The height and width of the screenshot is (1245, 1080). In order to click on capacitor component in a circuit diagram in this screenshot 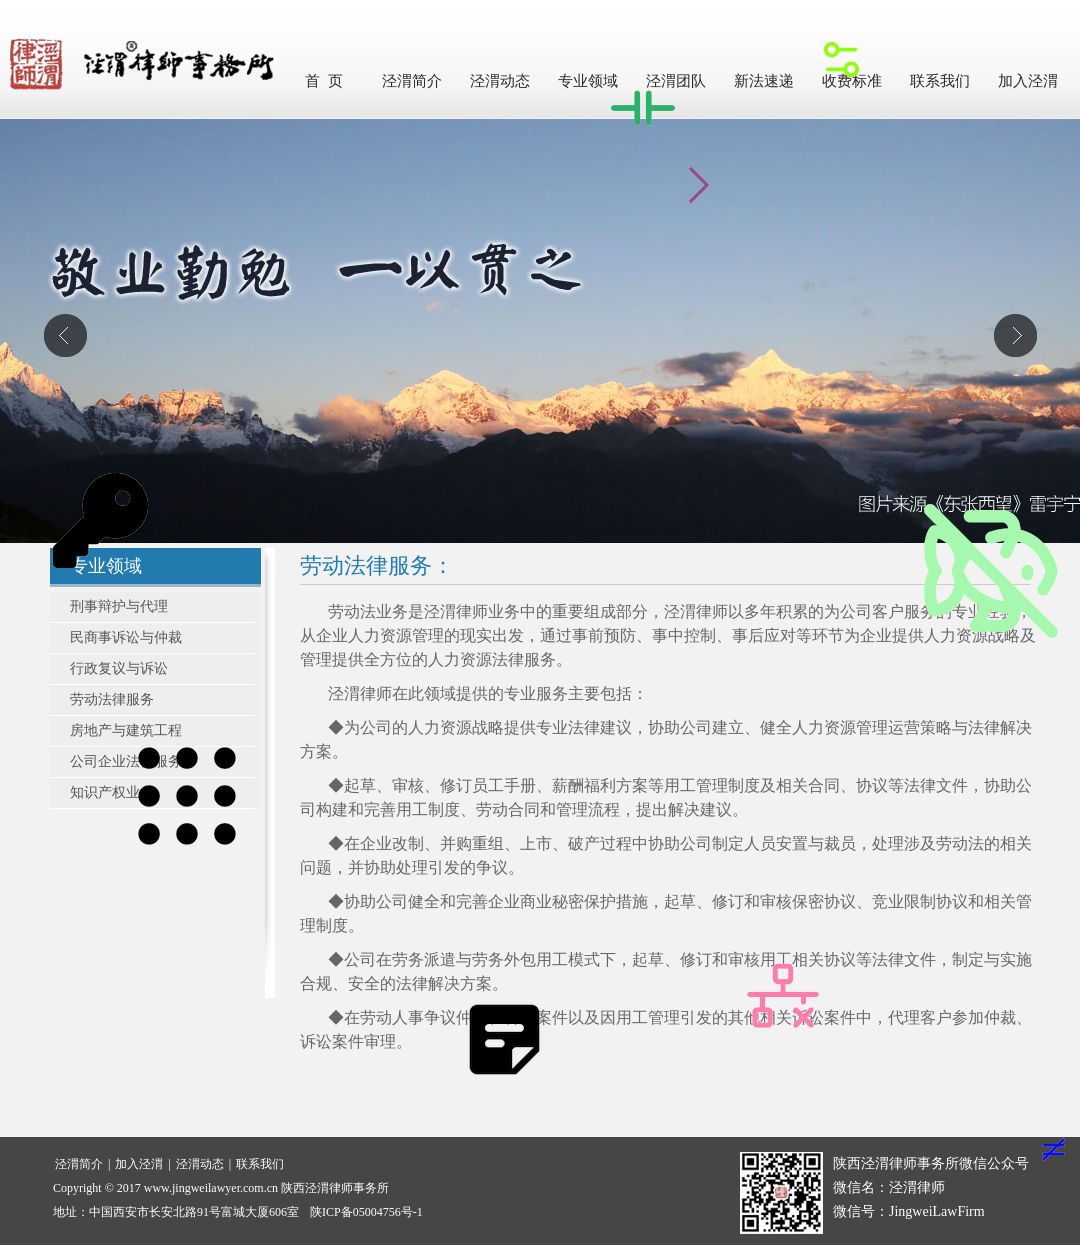, I will do `click(643, 108)`.